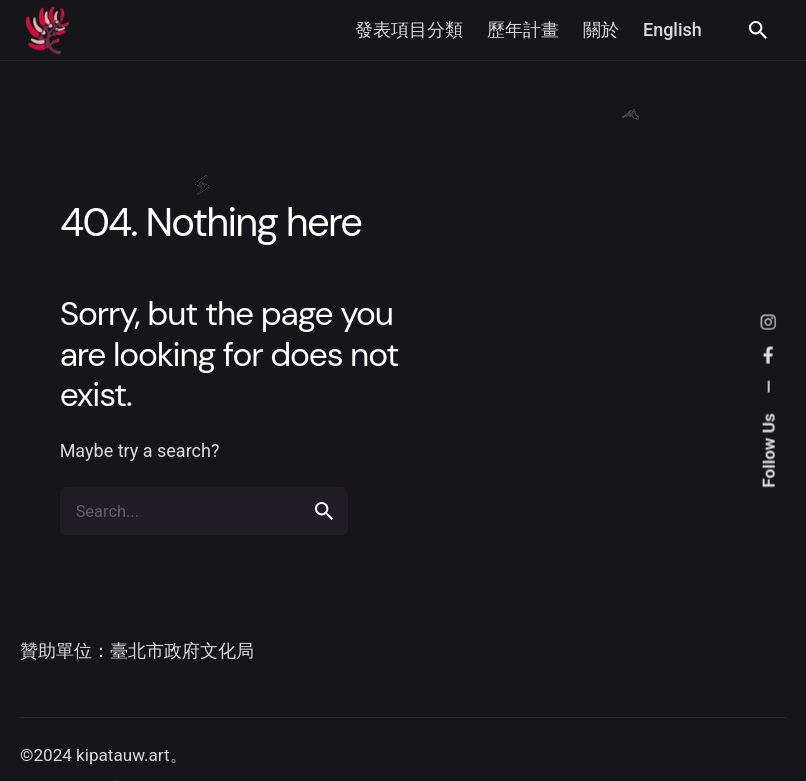 The width and height of the screenshot is (806, 781). What do you see at coordinates (630, 114) in the screenshot?
I see `open tabelog restaurant review app` at bounding box center [630, 114].